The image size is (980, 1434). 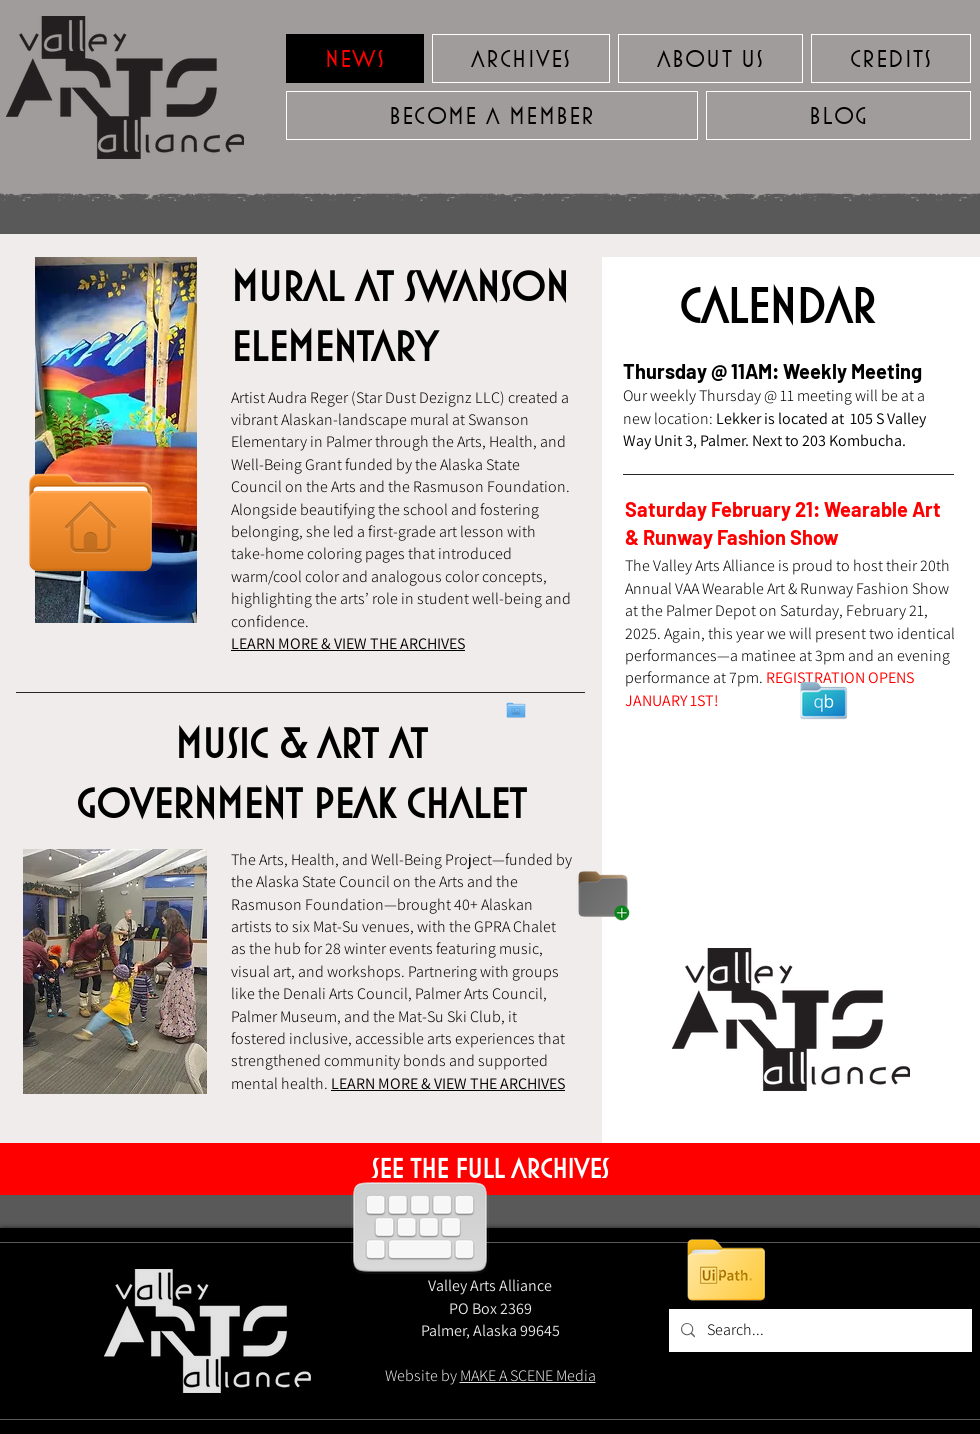 I want to click on access your home folder, so click(x=90, y=522).